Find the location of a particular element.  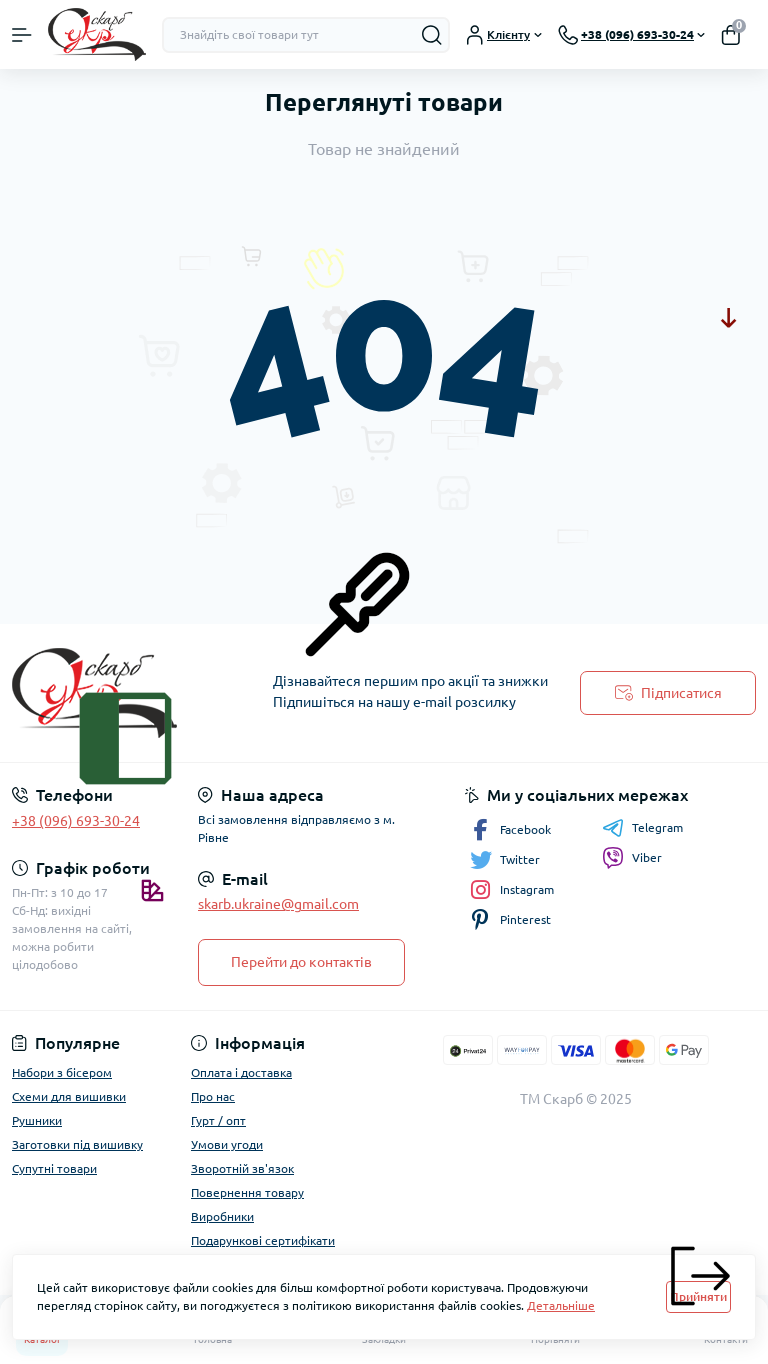

access color palette or theme settings is located at coordinates (152, 890).